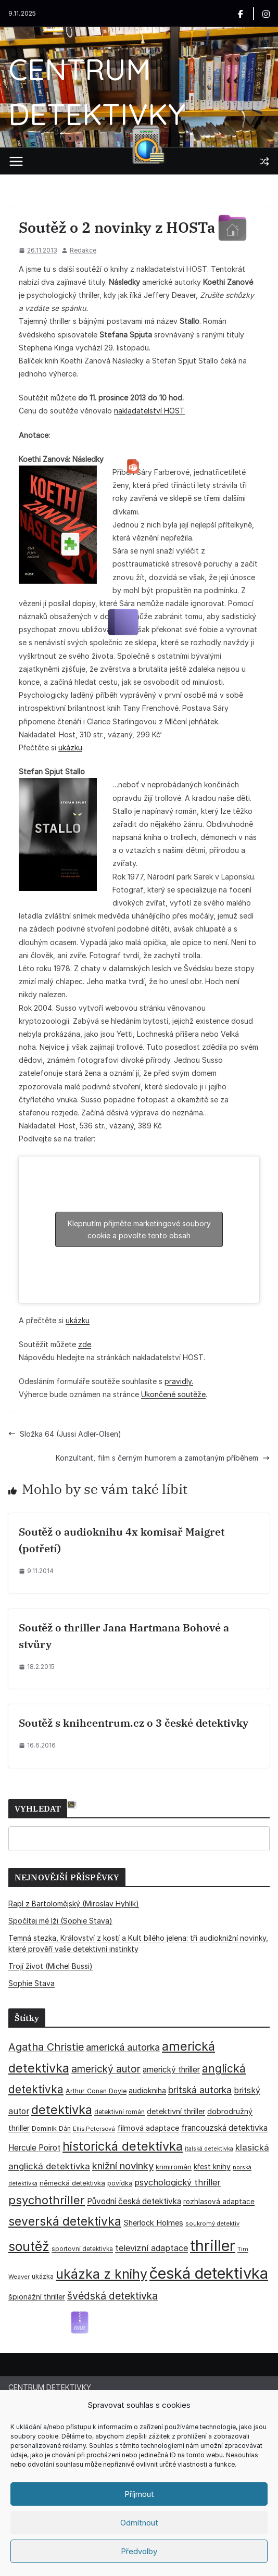 The width and height of the screenshot is (278, 2576). What do you see at coordinates (133, 466) in the screenshot?
I see `open a PowerPoint presentation file` at bounding box center [133, 466].